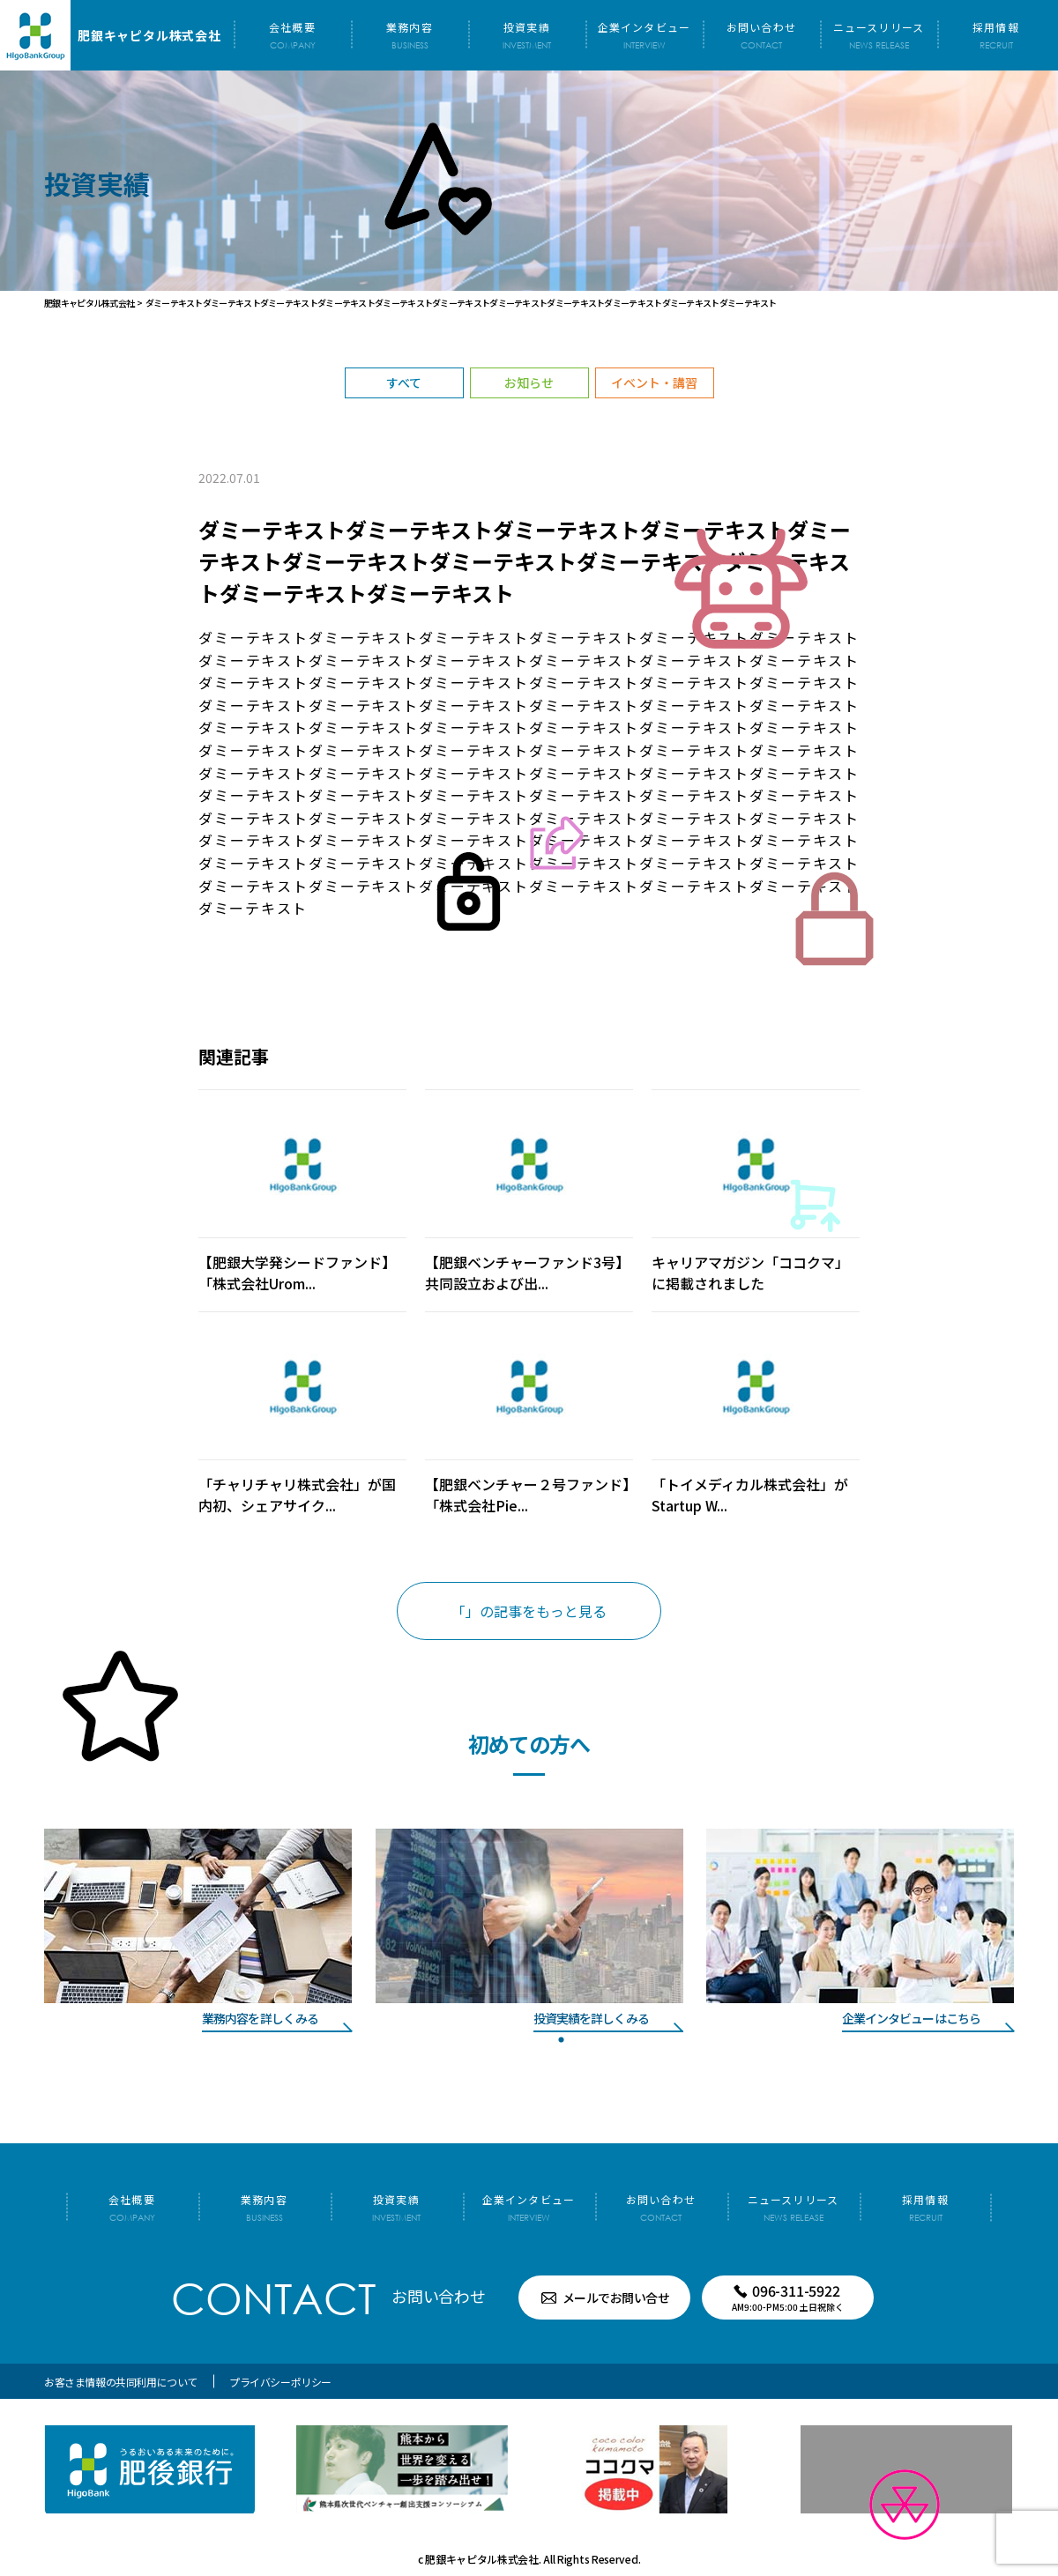 This screenshot has width=1058, height=2576. I want to click on add to favorites, so click(120, 1707).